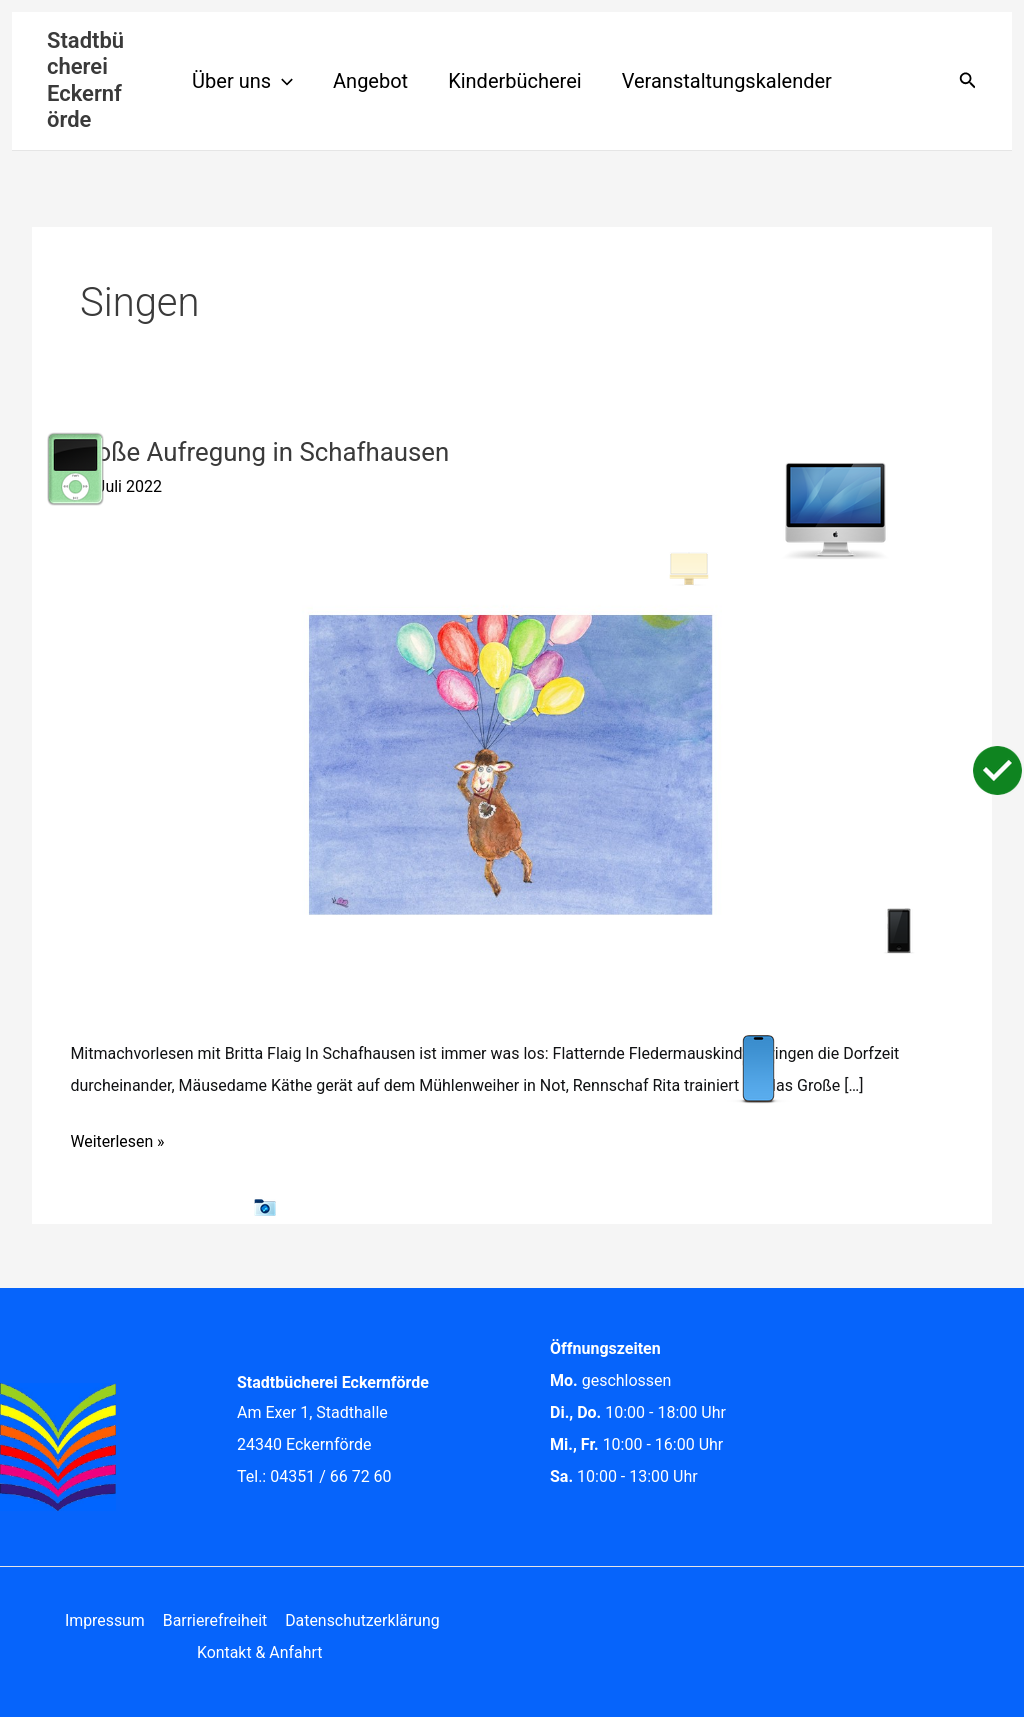  What do you see at coordinates (899, 931) in the screenshot?
I see `iPod nano device in space gray` at bounding box center [899, 931].